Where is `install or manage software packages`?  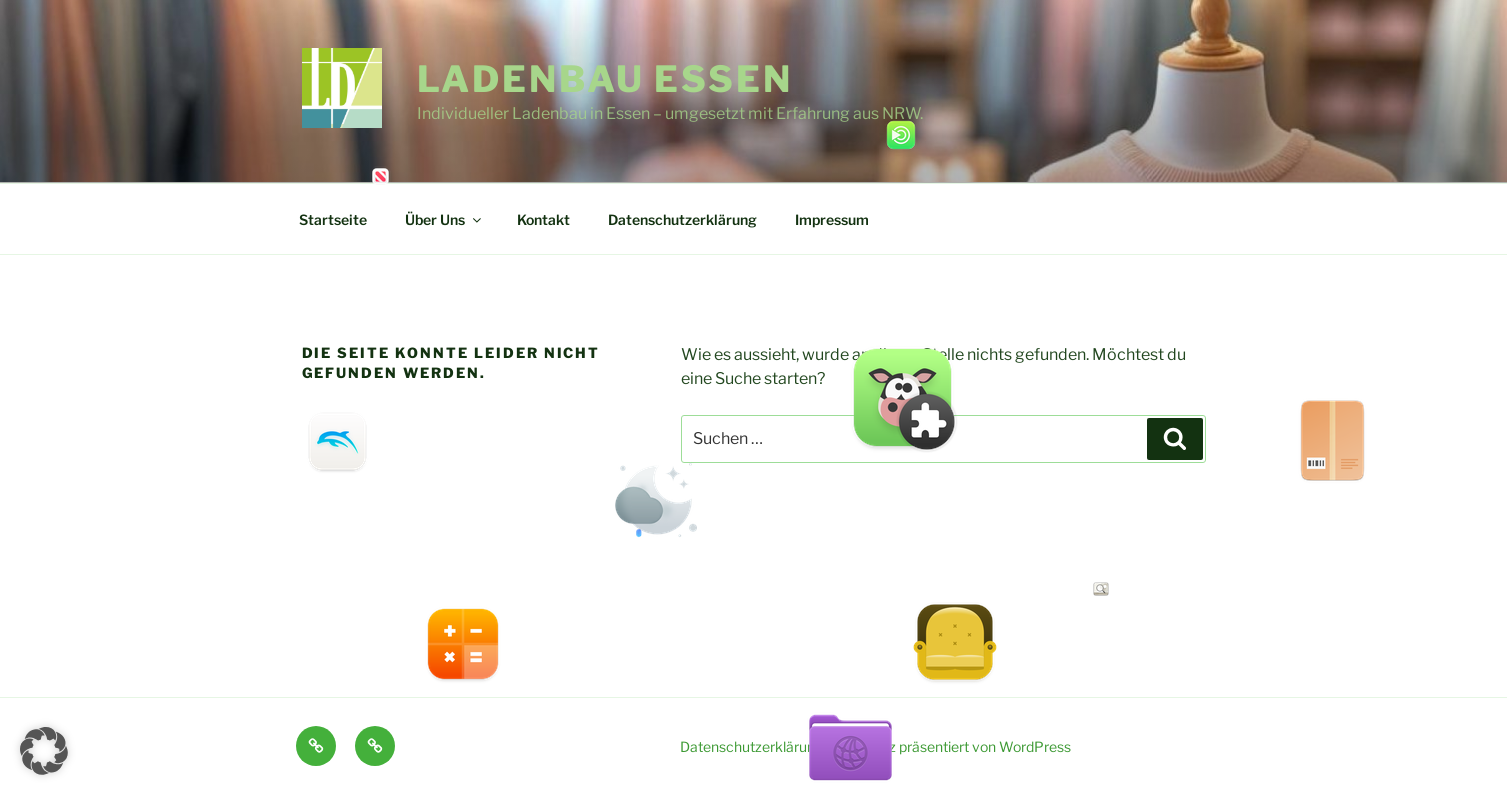
install or manage software packages is located at coordinates (1332, 440).